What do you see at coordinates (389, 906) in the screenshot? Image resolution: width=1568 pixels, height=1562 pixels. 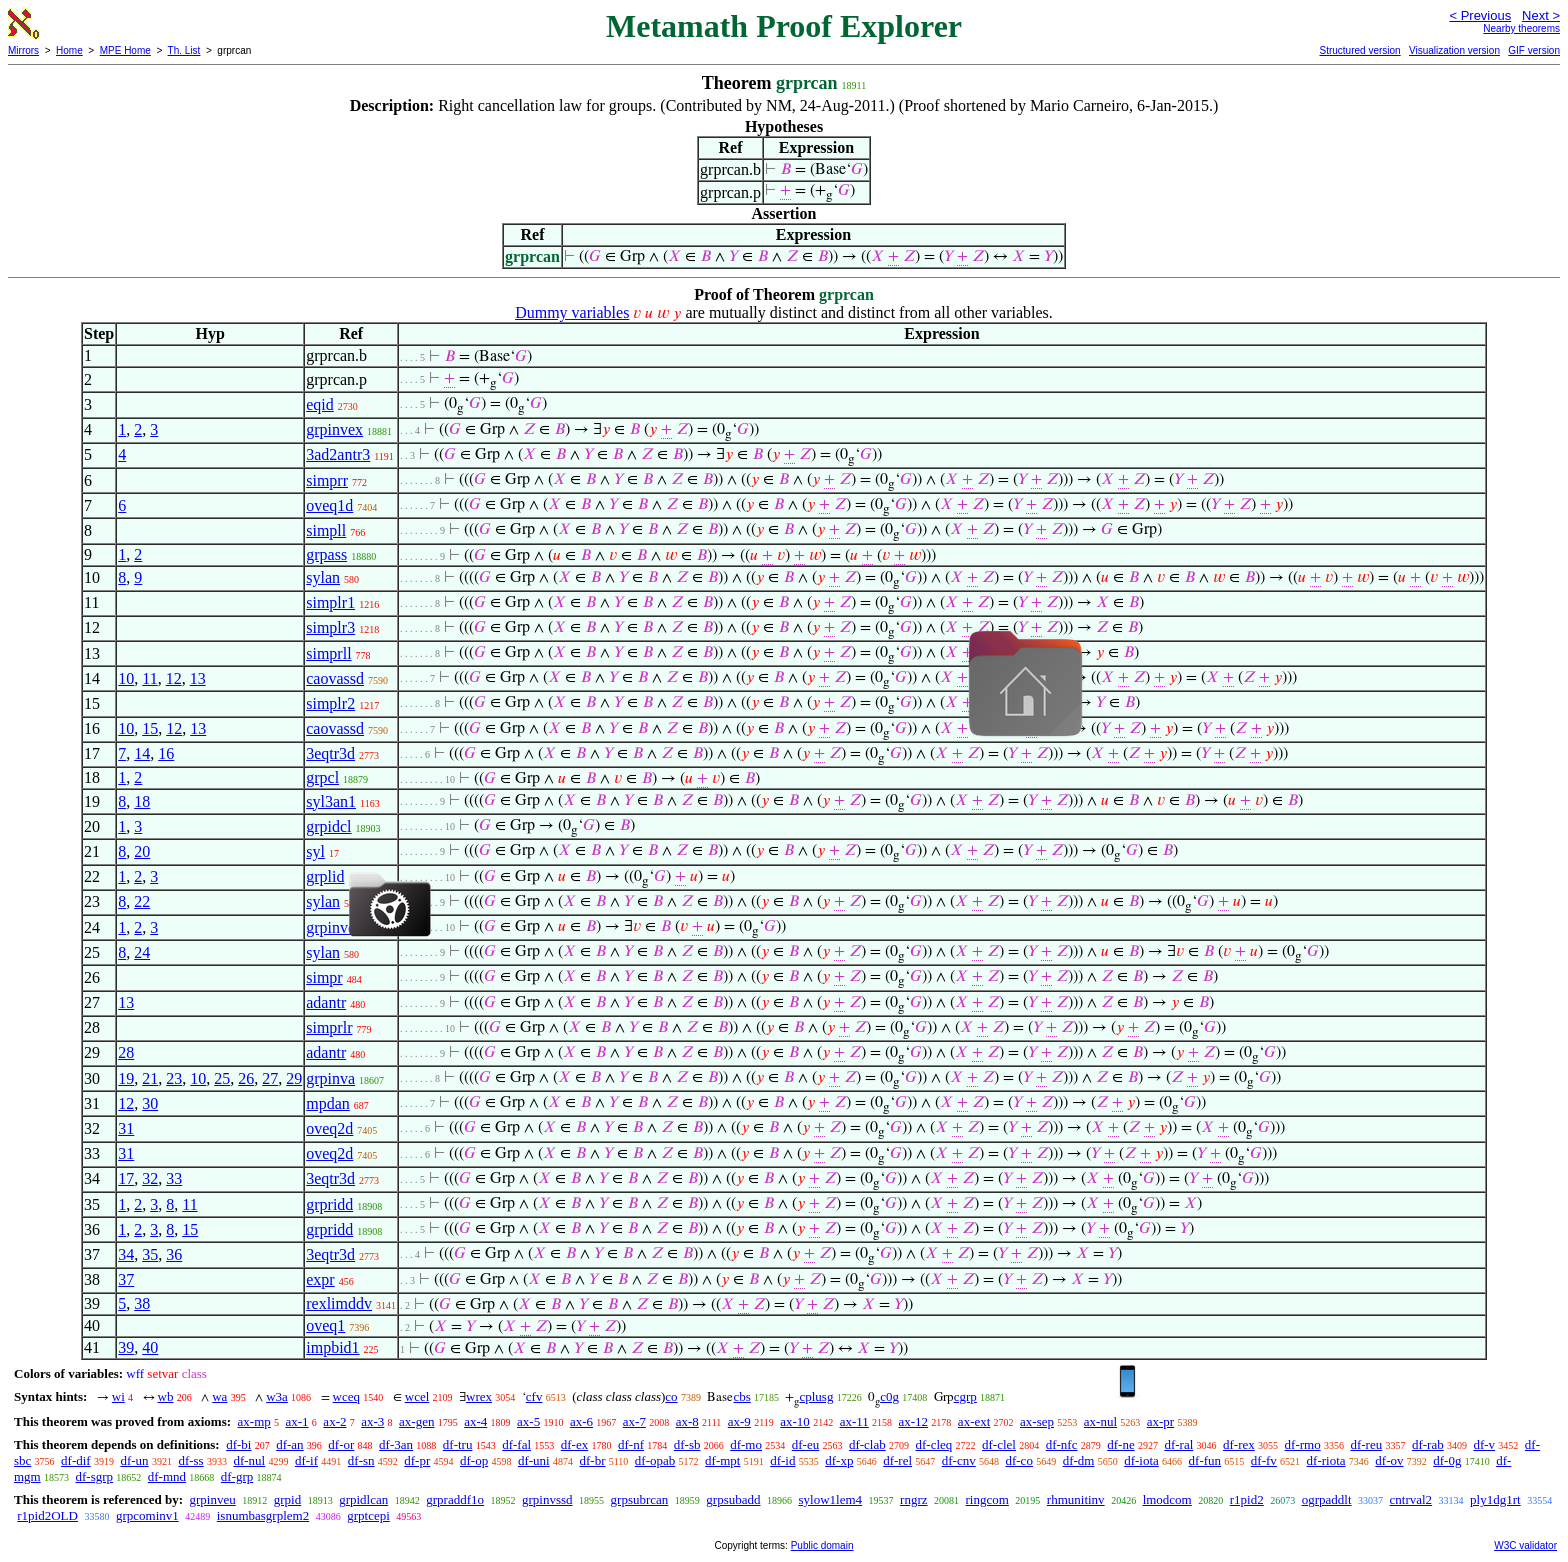 I see `open actix web framework project folder` at bounding box center [389, 906].